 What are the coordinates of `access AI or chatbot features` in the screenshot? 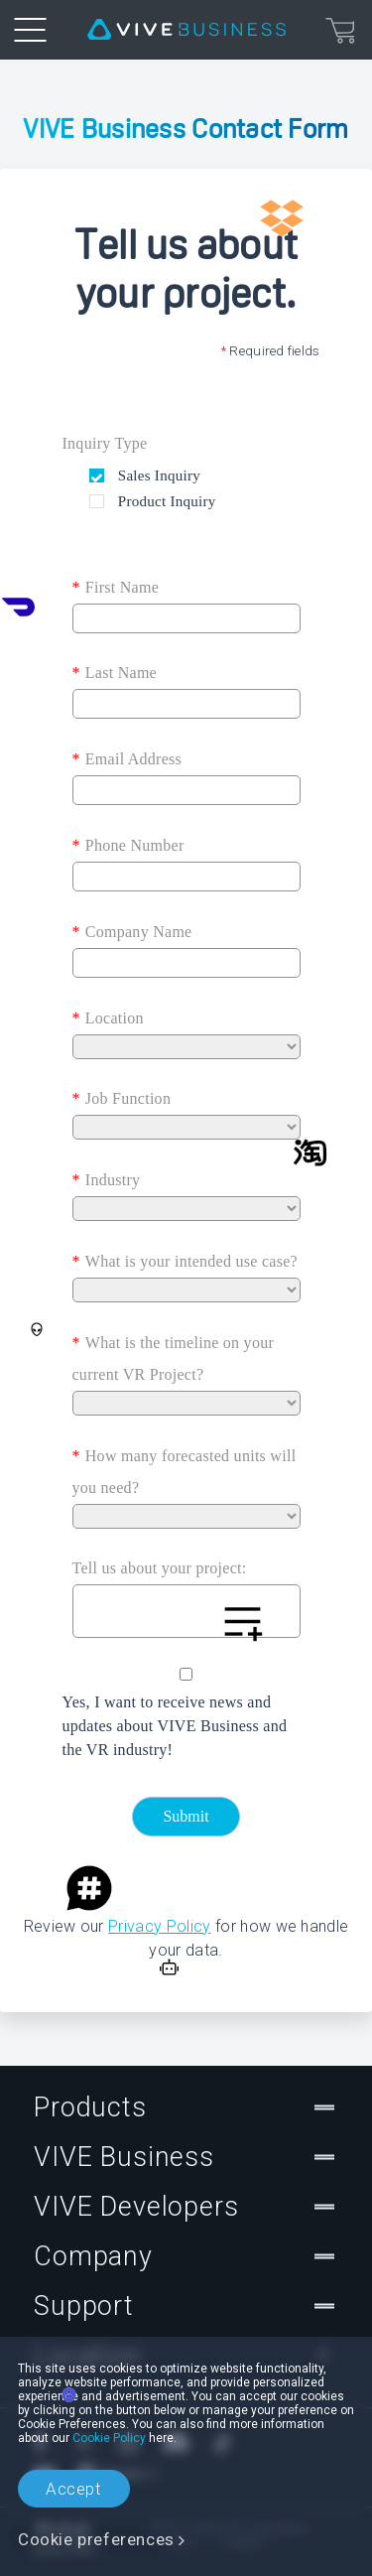 It's located at (169, 1967).